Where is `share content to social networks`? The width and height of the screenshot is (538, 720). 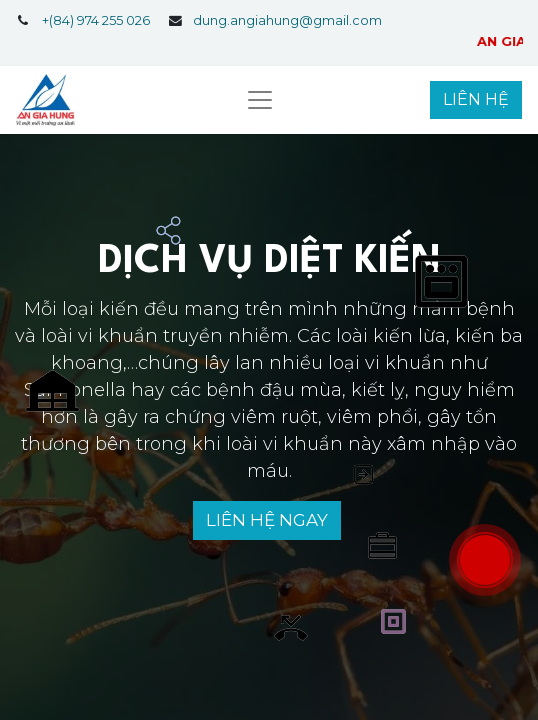
share content to social networks is located at coordinates (169, 230).